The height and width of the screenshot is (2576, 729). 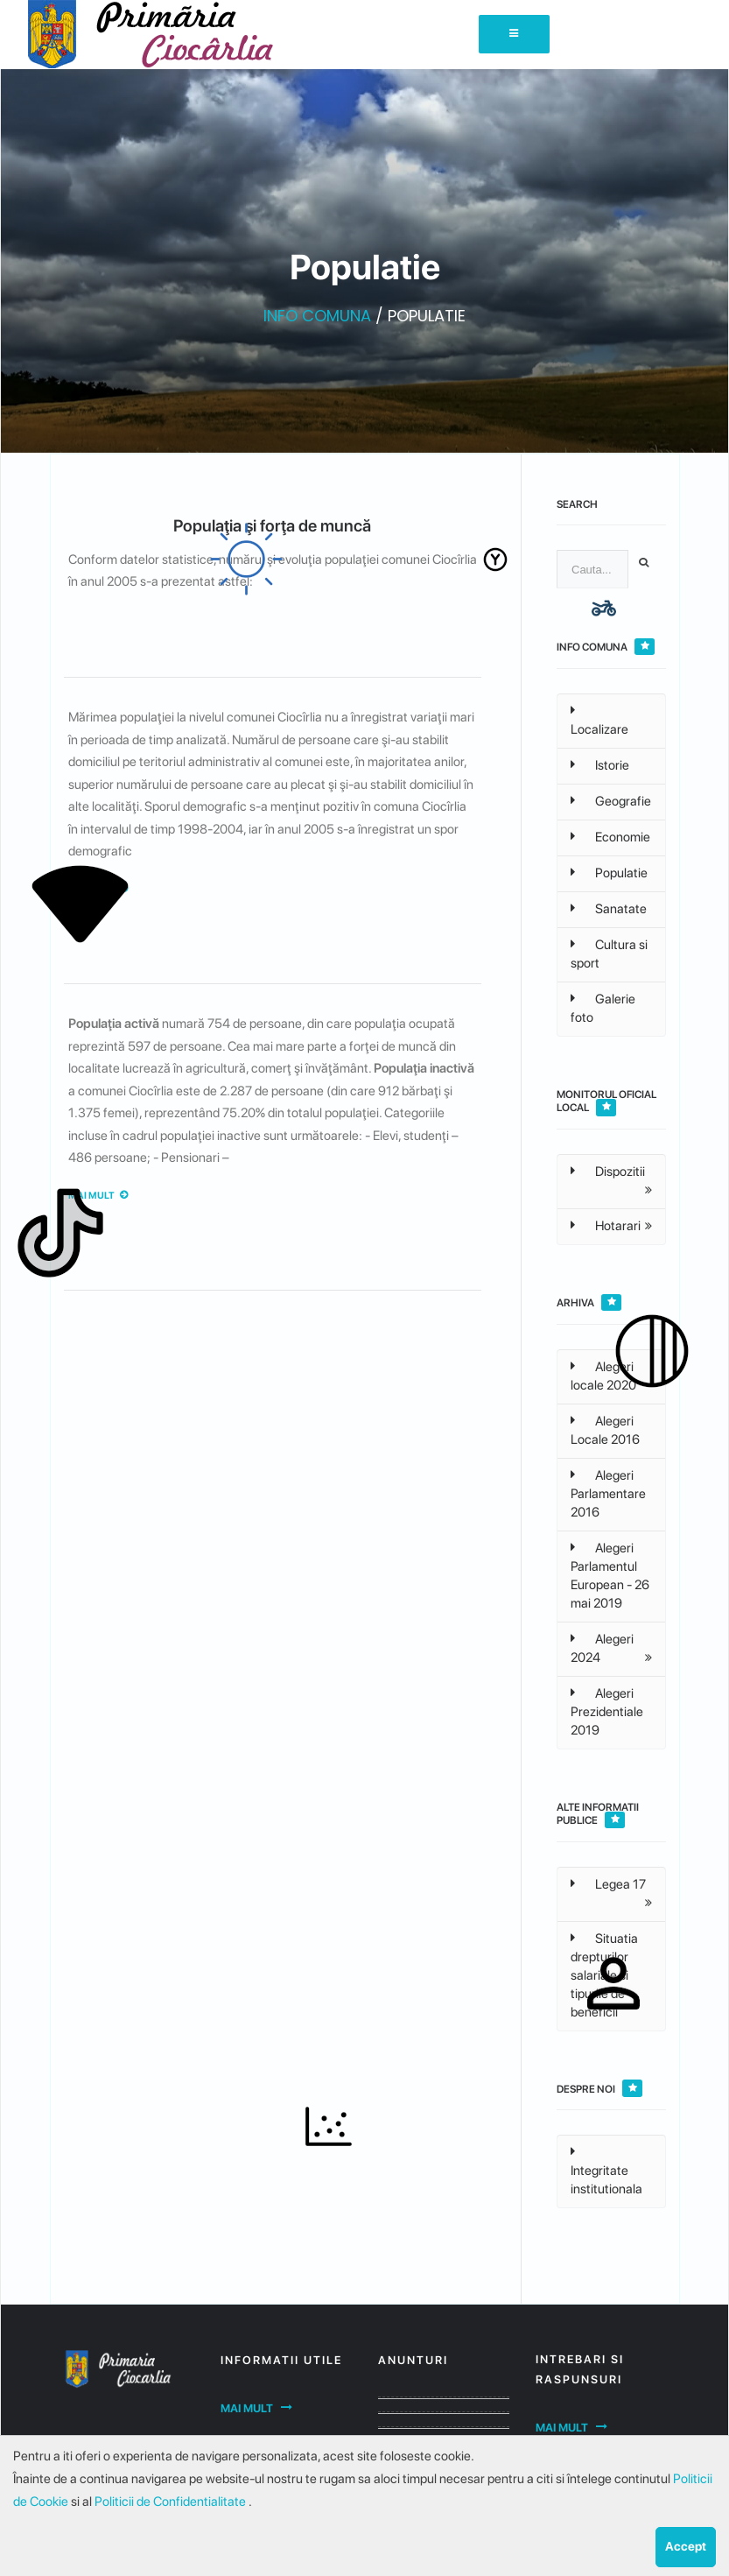 I want to click on adjust display contrast settings, so click(x=652, y=1351).